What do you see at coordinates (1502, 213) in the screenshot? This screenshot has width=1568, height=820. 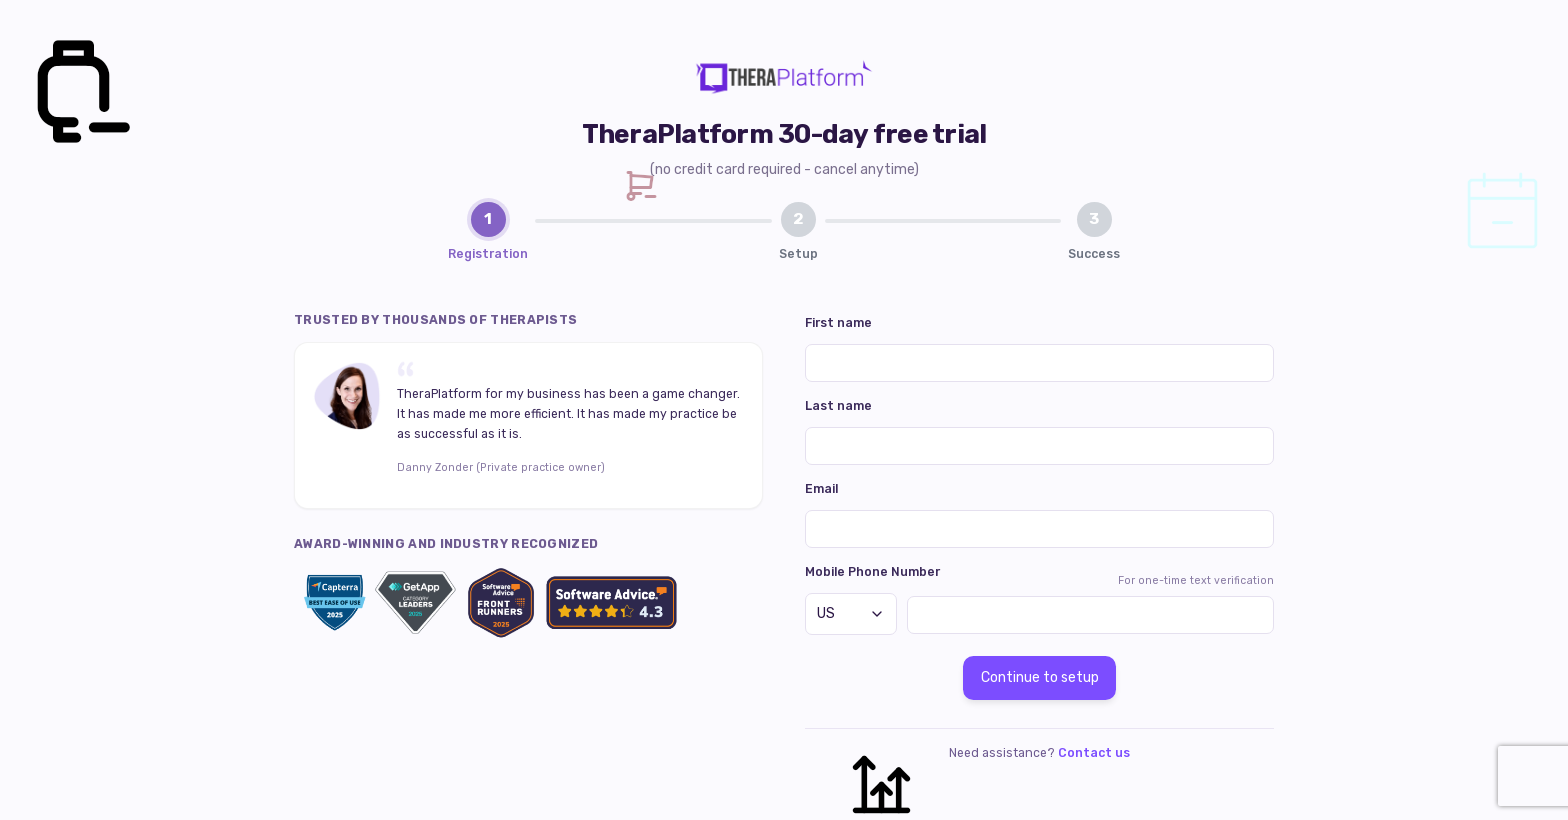 I see `remove an event from your calendar` at bounding box center [1502, 213].